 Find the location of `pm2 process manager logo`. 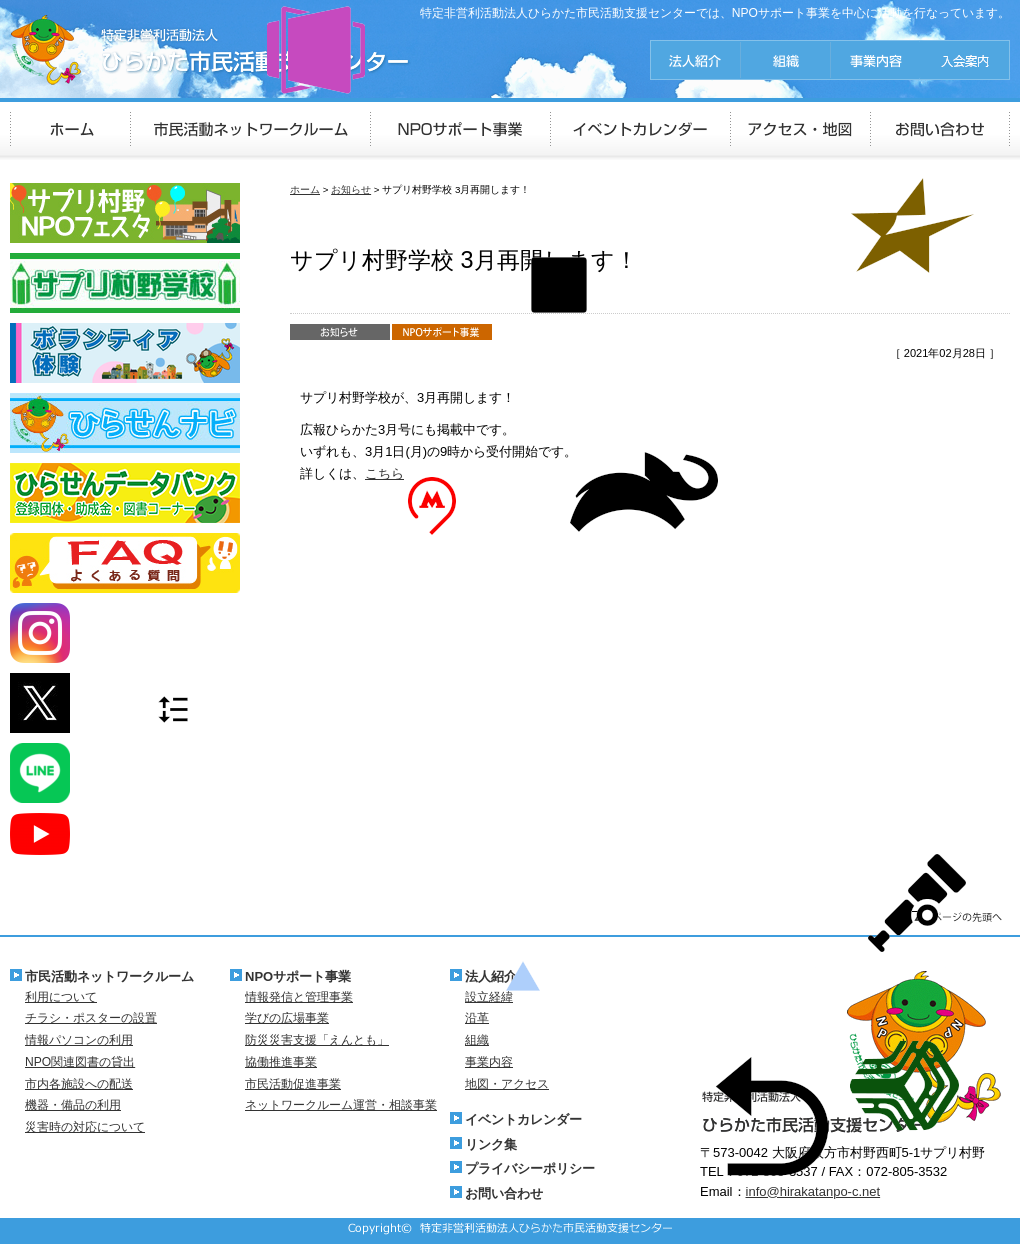

pm2 process manager logo is located at coordinates (904, 1085).